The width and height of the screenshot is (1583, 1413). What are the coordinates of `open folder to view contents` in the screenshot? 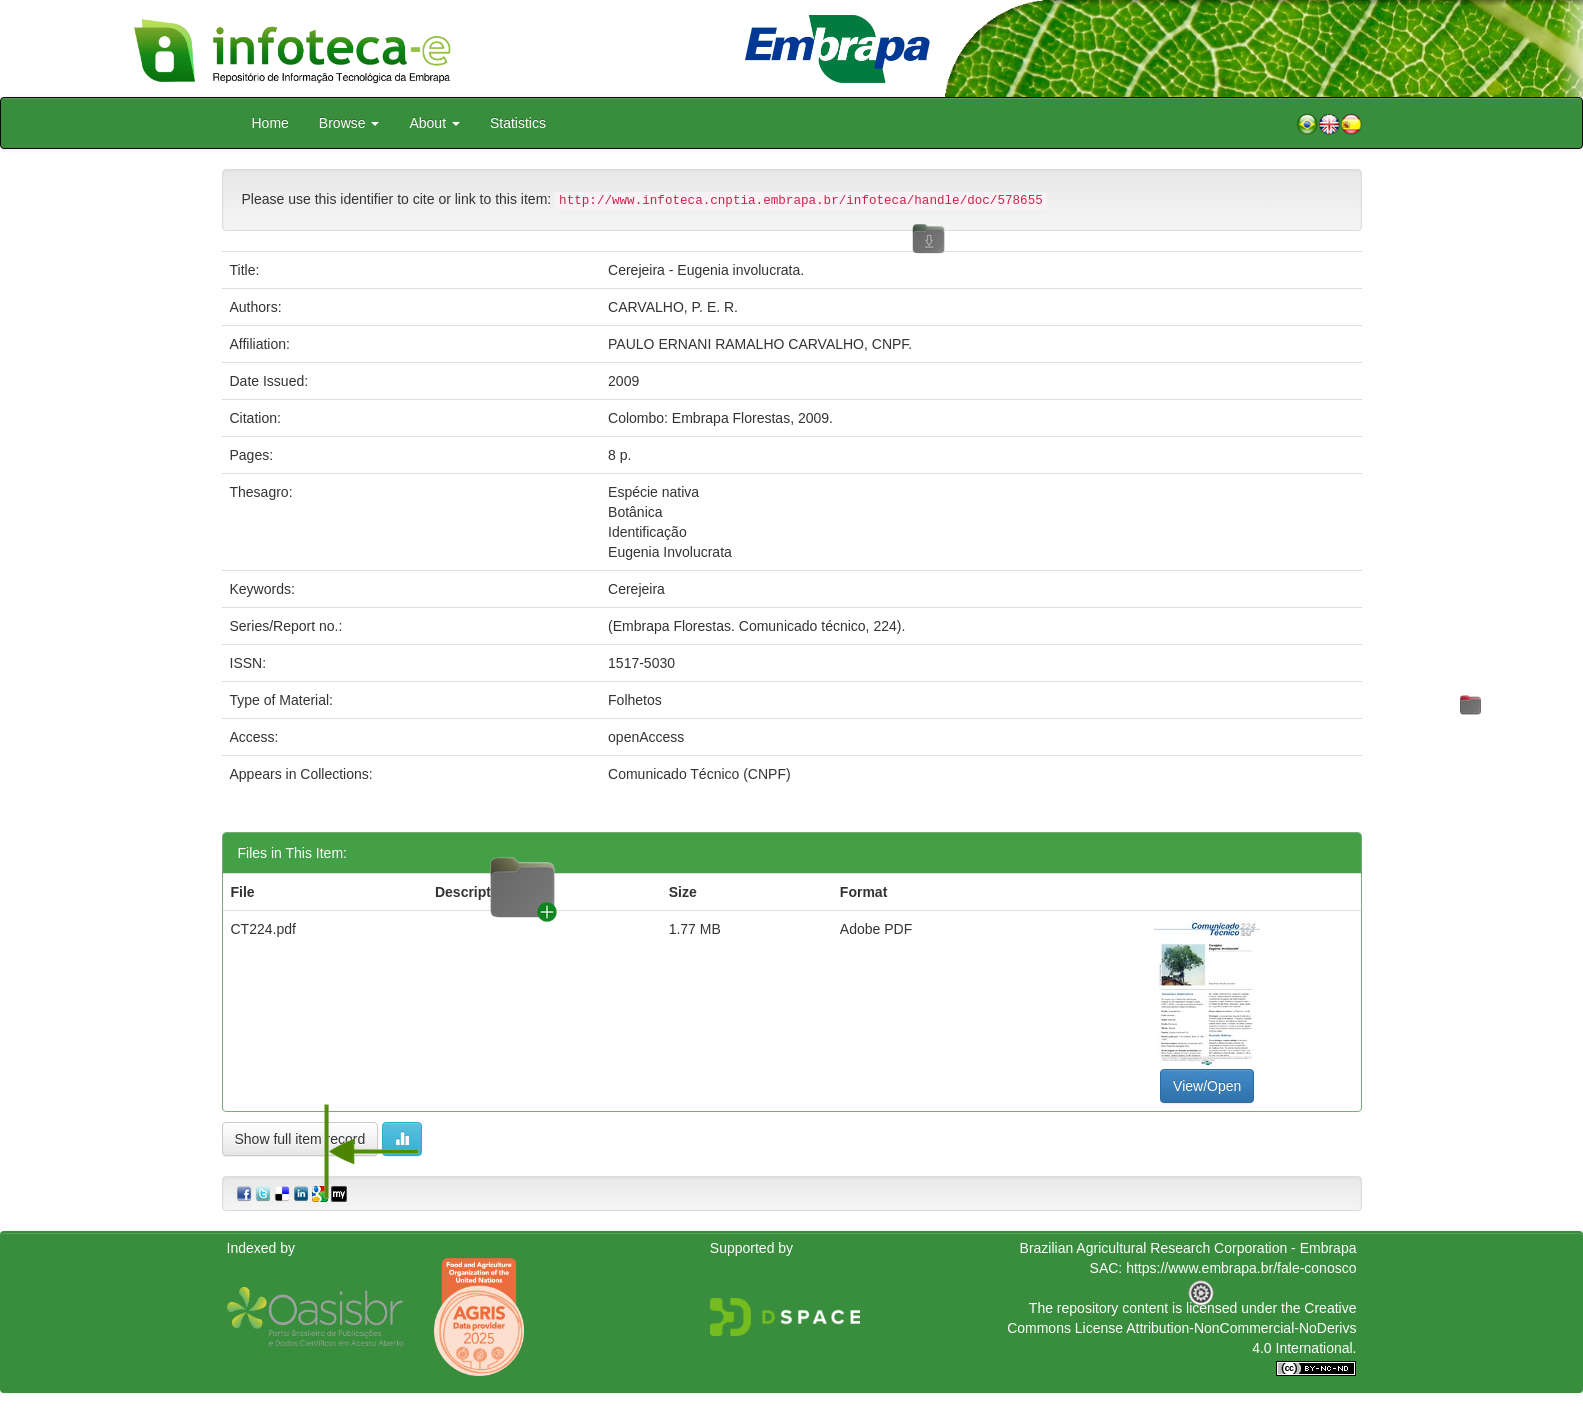 It's located at (1470, 704).